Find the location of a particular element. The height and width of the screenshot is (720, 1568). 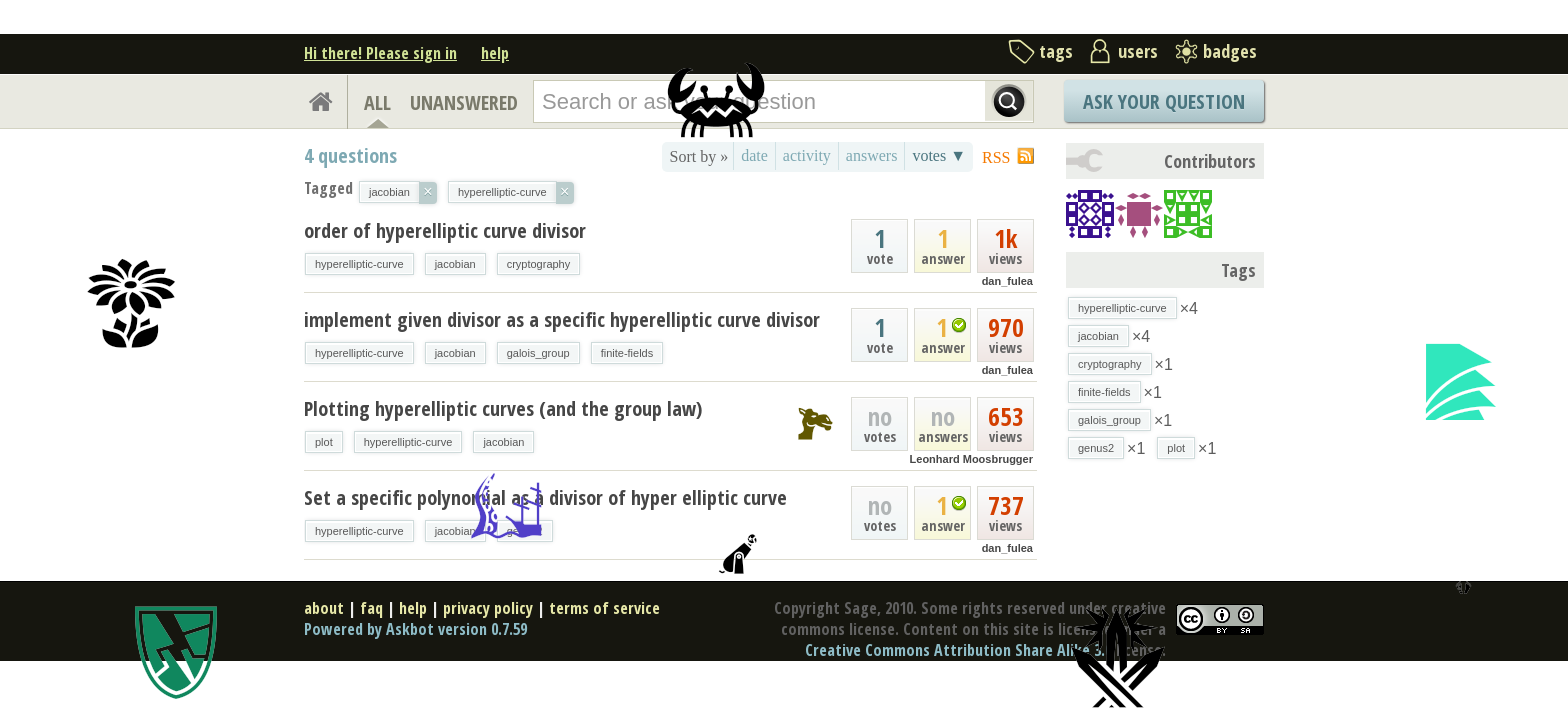

decorative flower icon for nature or garden-themed content is located at coordinates (130, 301).